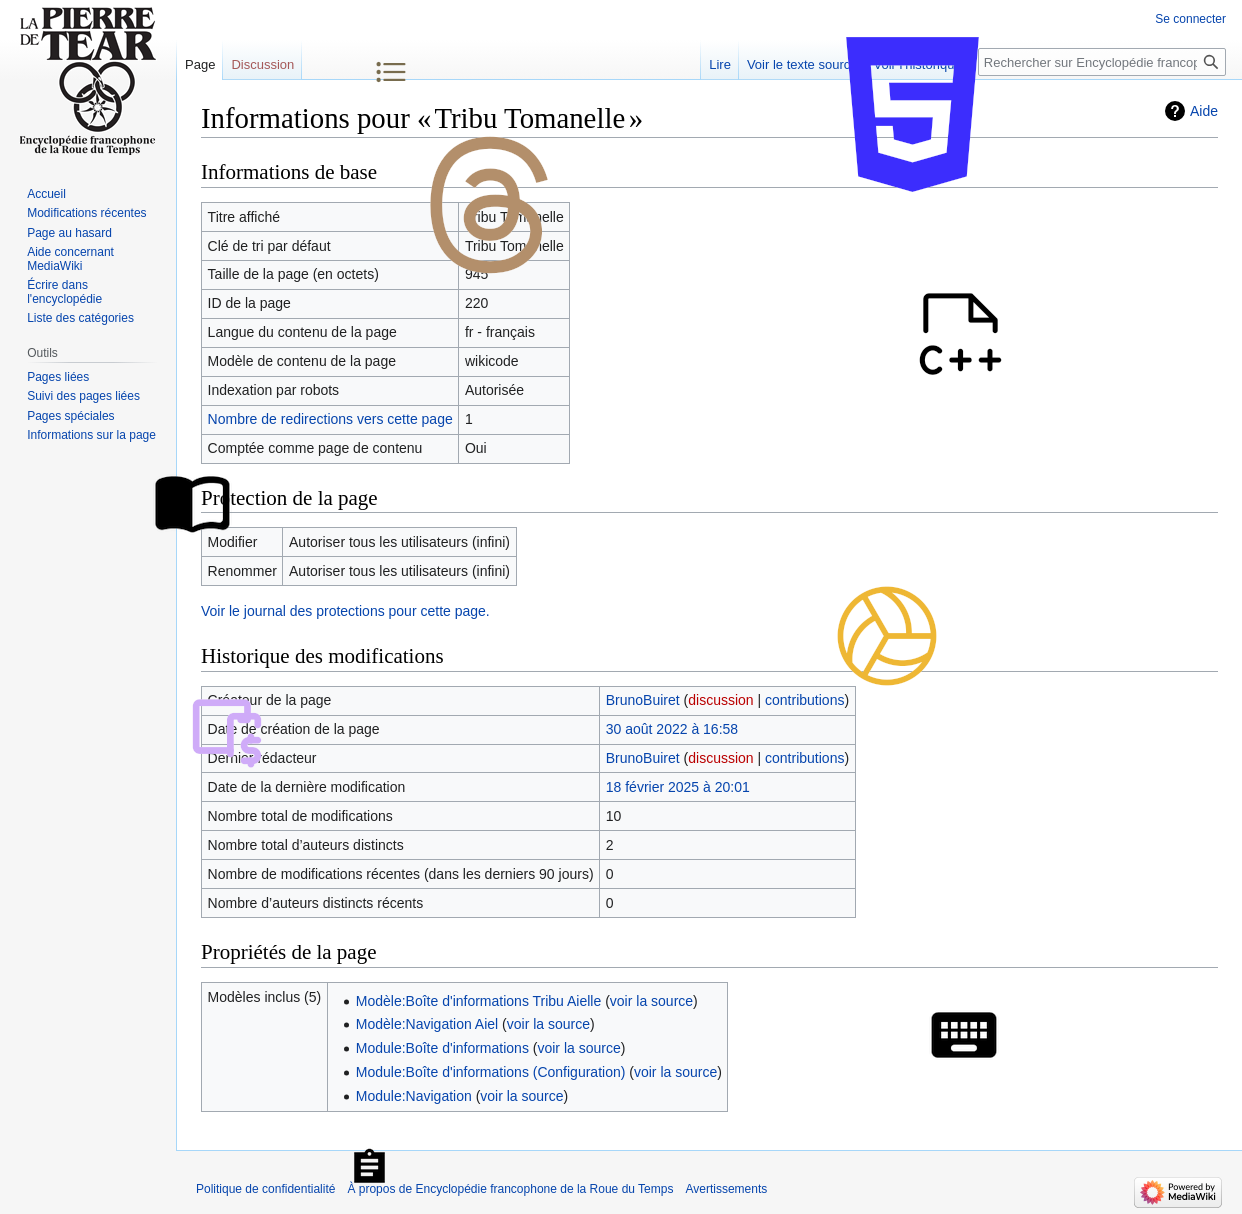 This screenshot has height=1214, width=1242. What do you see at coordinates (912, 114) in the screenshot?
I see `indicates HTML5 technology or web development` at bounding box center [912, 114].